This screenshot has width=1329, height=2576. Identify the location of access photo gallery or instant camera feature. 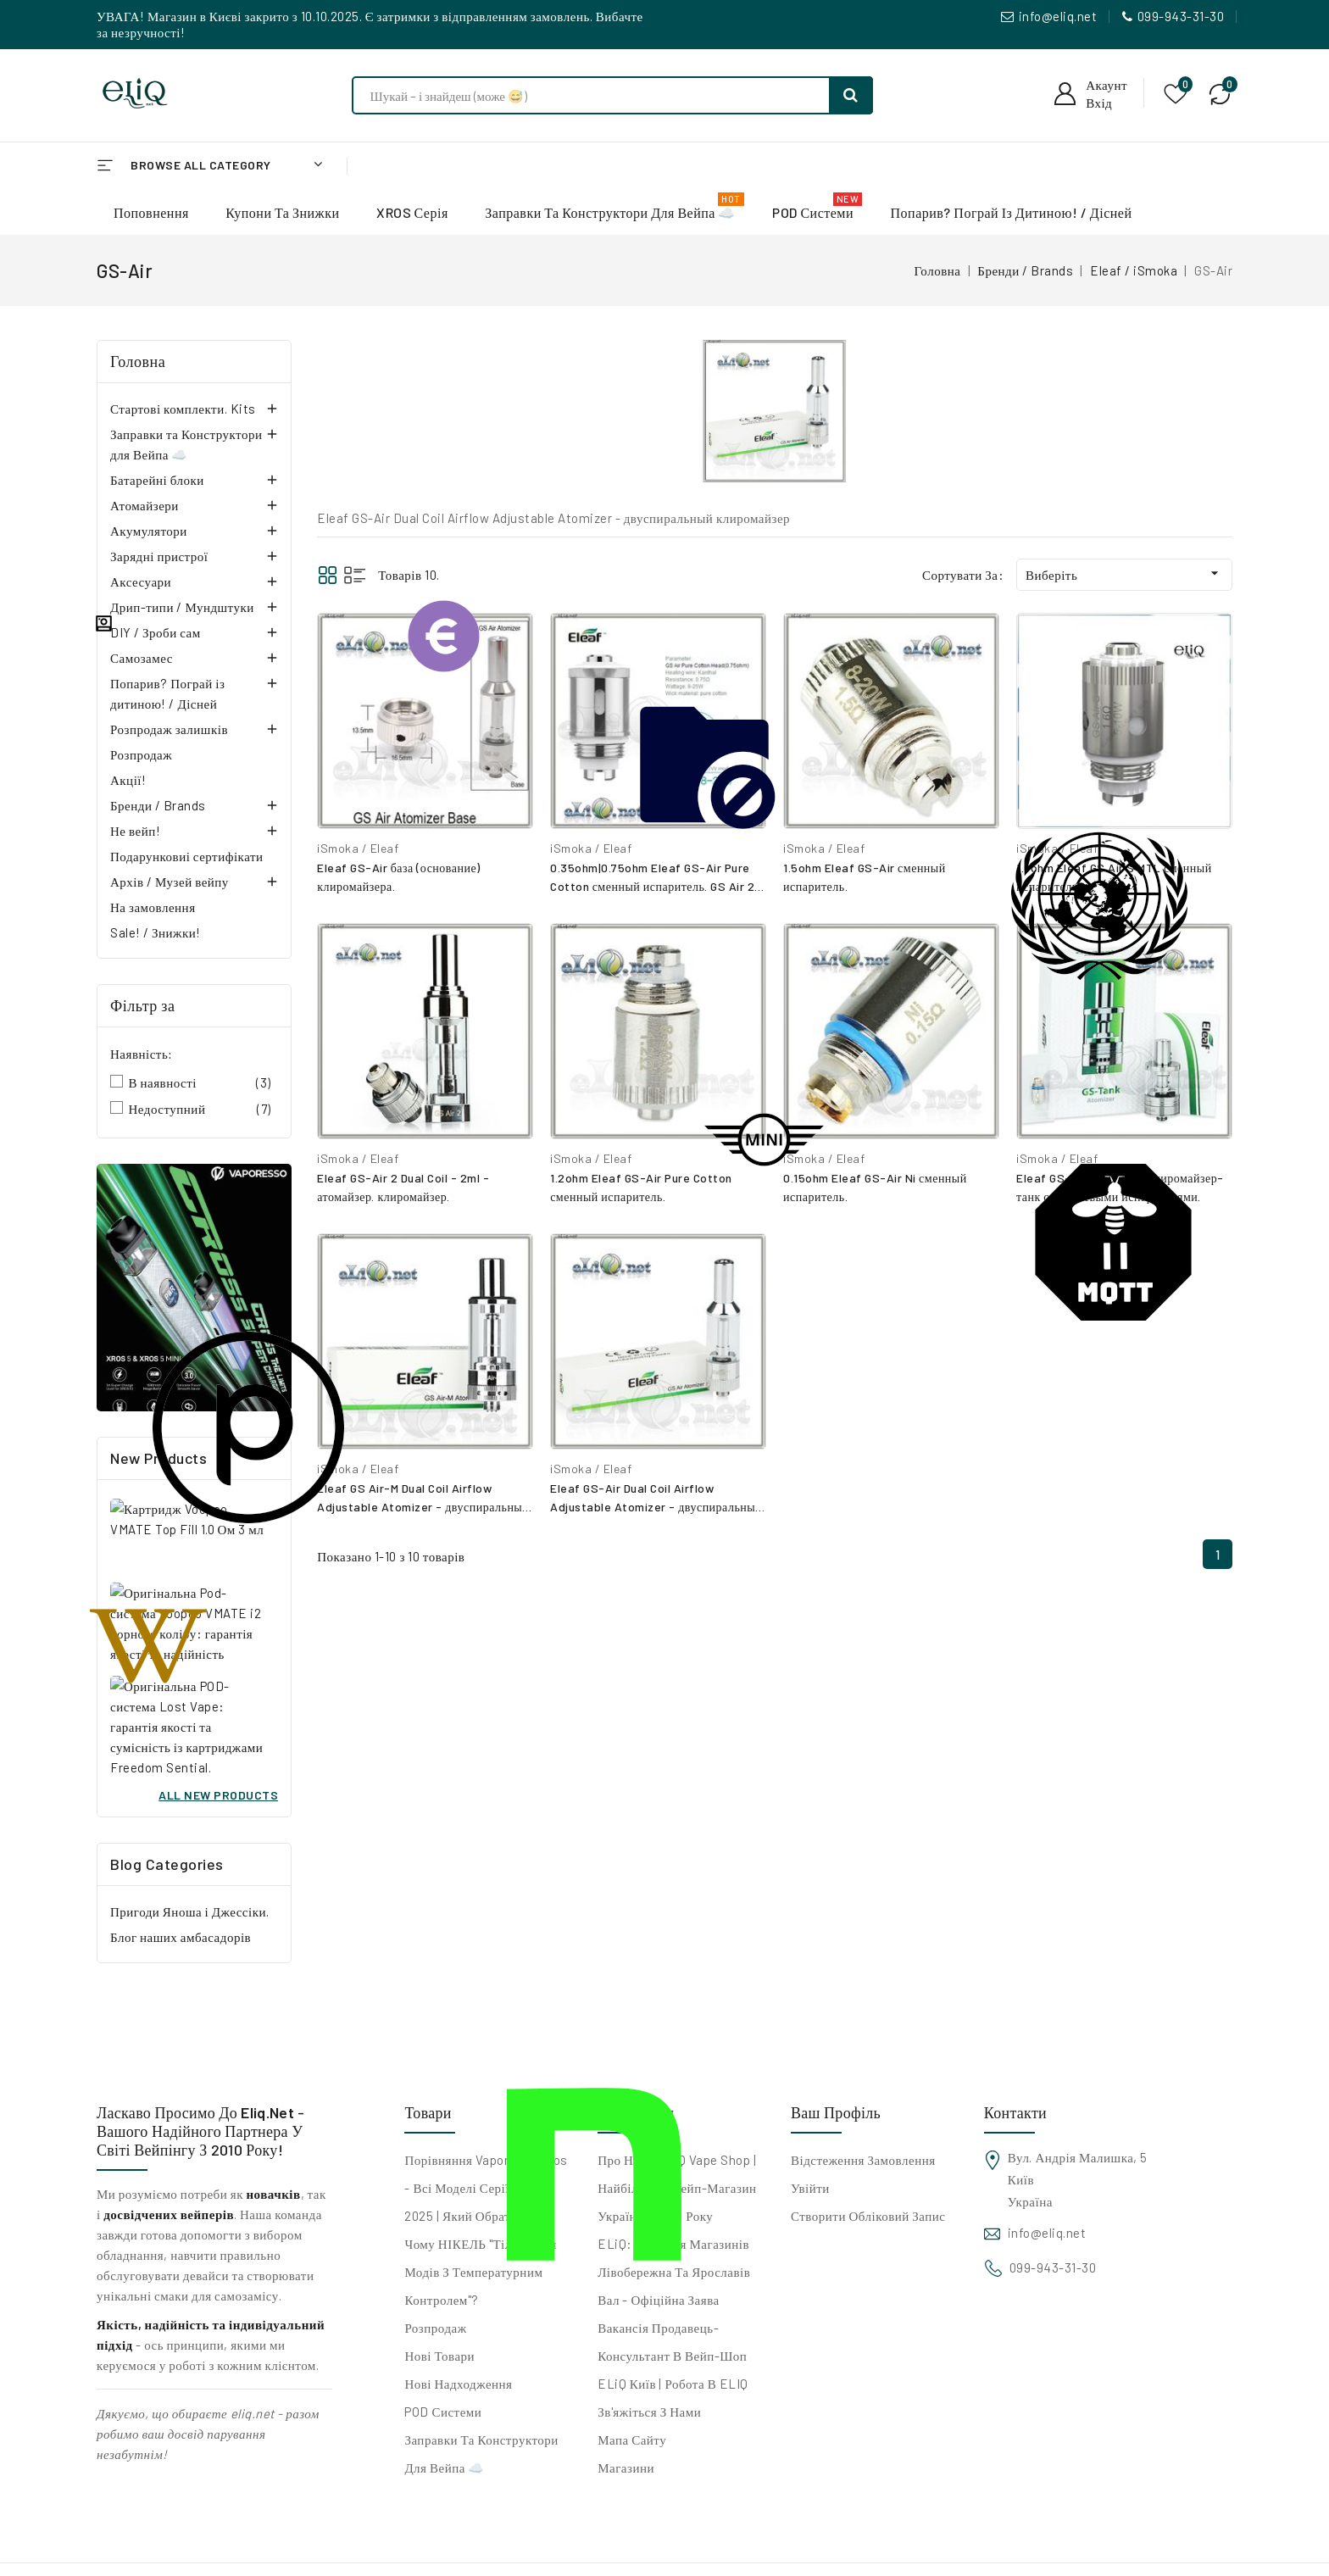
(103, 623).